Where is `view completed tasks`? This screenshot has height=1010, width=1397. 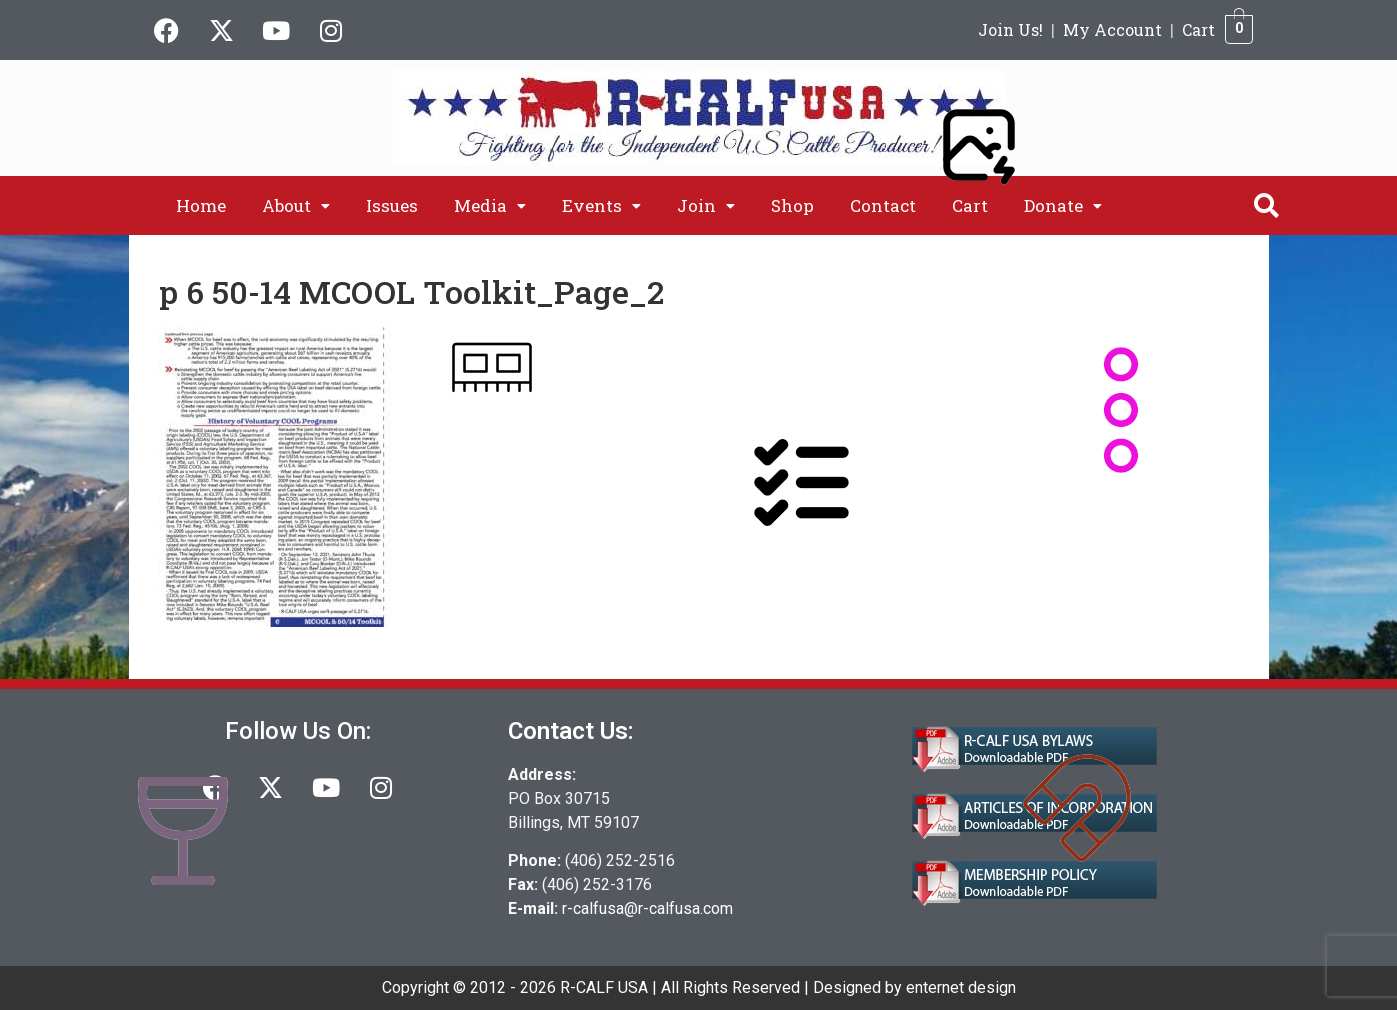 view completed tasks is located at coordinates (801, 482).